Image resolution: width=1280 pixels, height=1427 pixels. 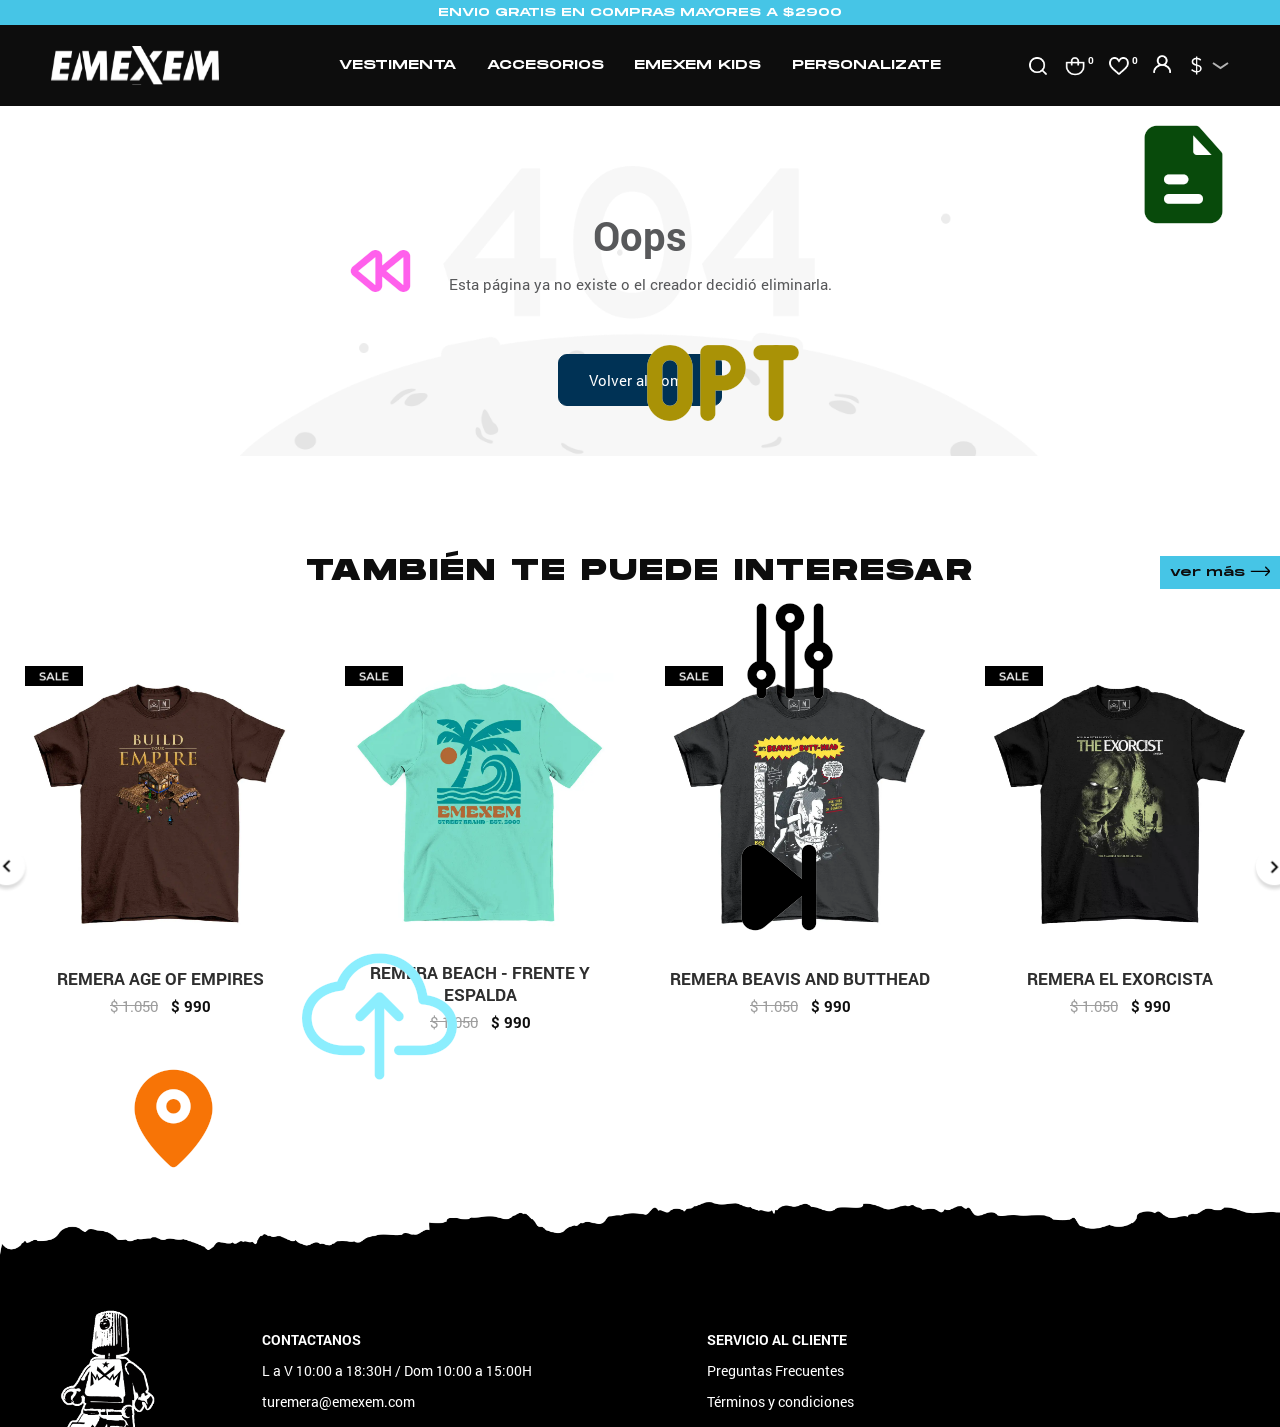 What do you see at coordinates (379, 1016) in the screenshot?
I see `upload a file to cloud storage` at bounding box center [379, 1016].